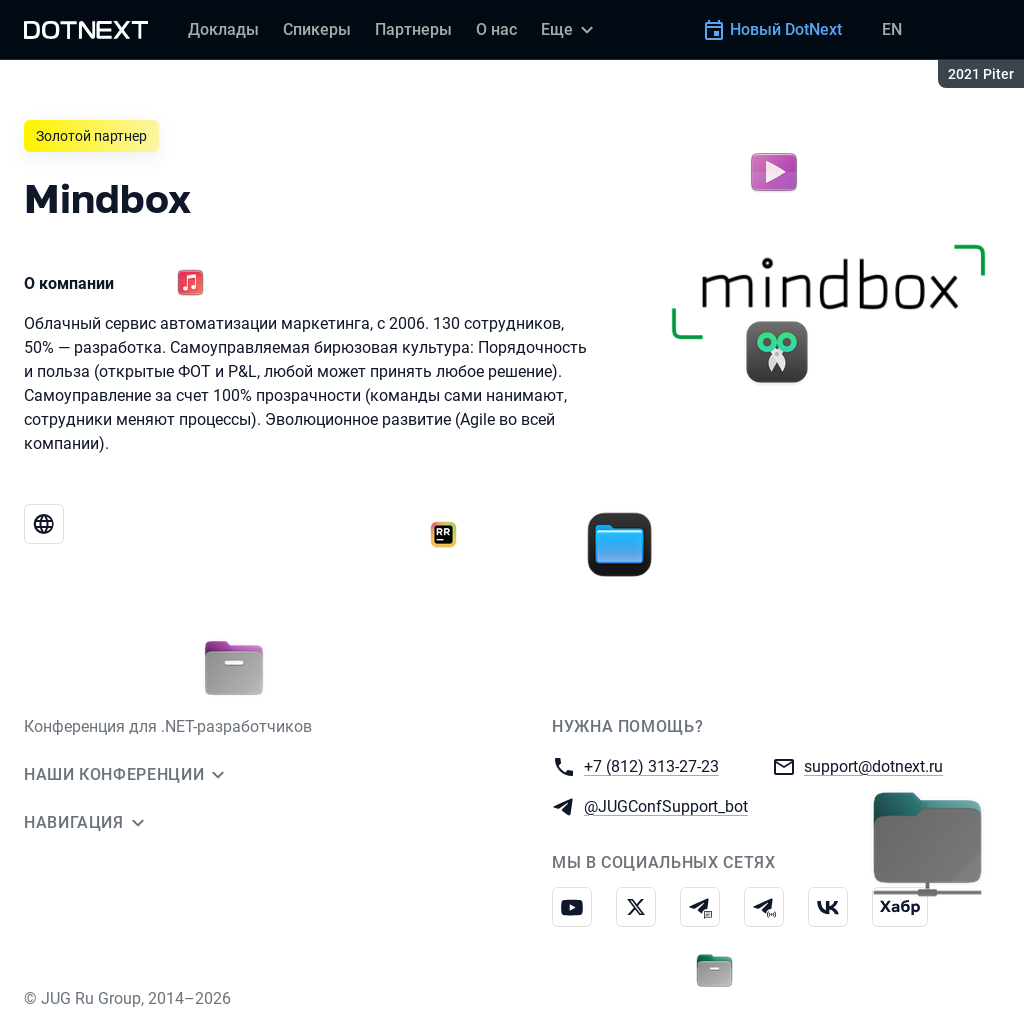 The width and height of the screenshot is (1024, 1027). I want to click on access files stored on a remote server, so click(927, 842).